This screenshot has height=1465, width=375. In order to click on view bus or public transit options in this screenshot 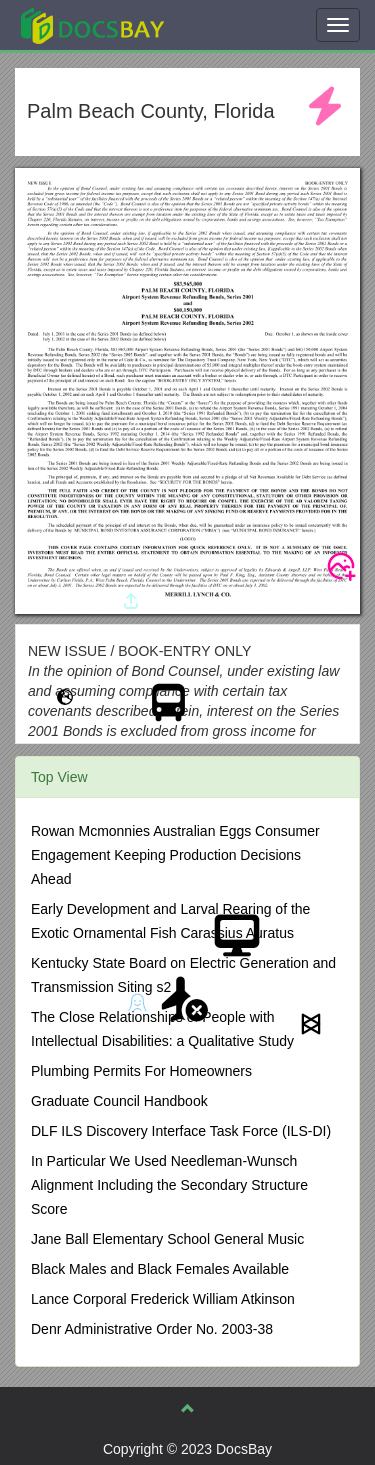, I will do `click(168, 702)`.